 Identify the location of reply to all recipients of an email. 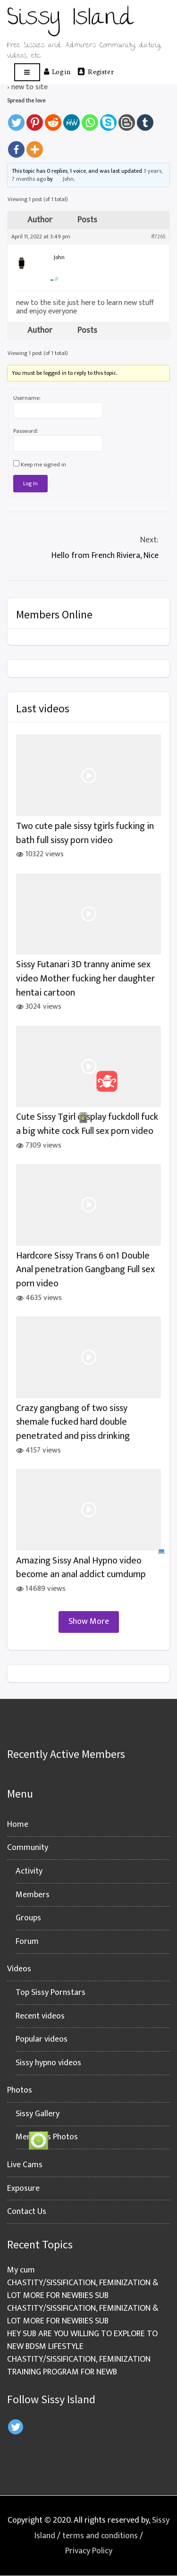
(54, 279).